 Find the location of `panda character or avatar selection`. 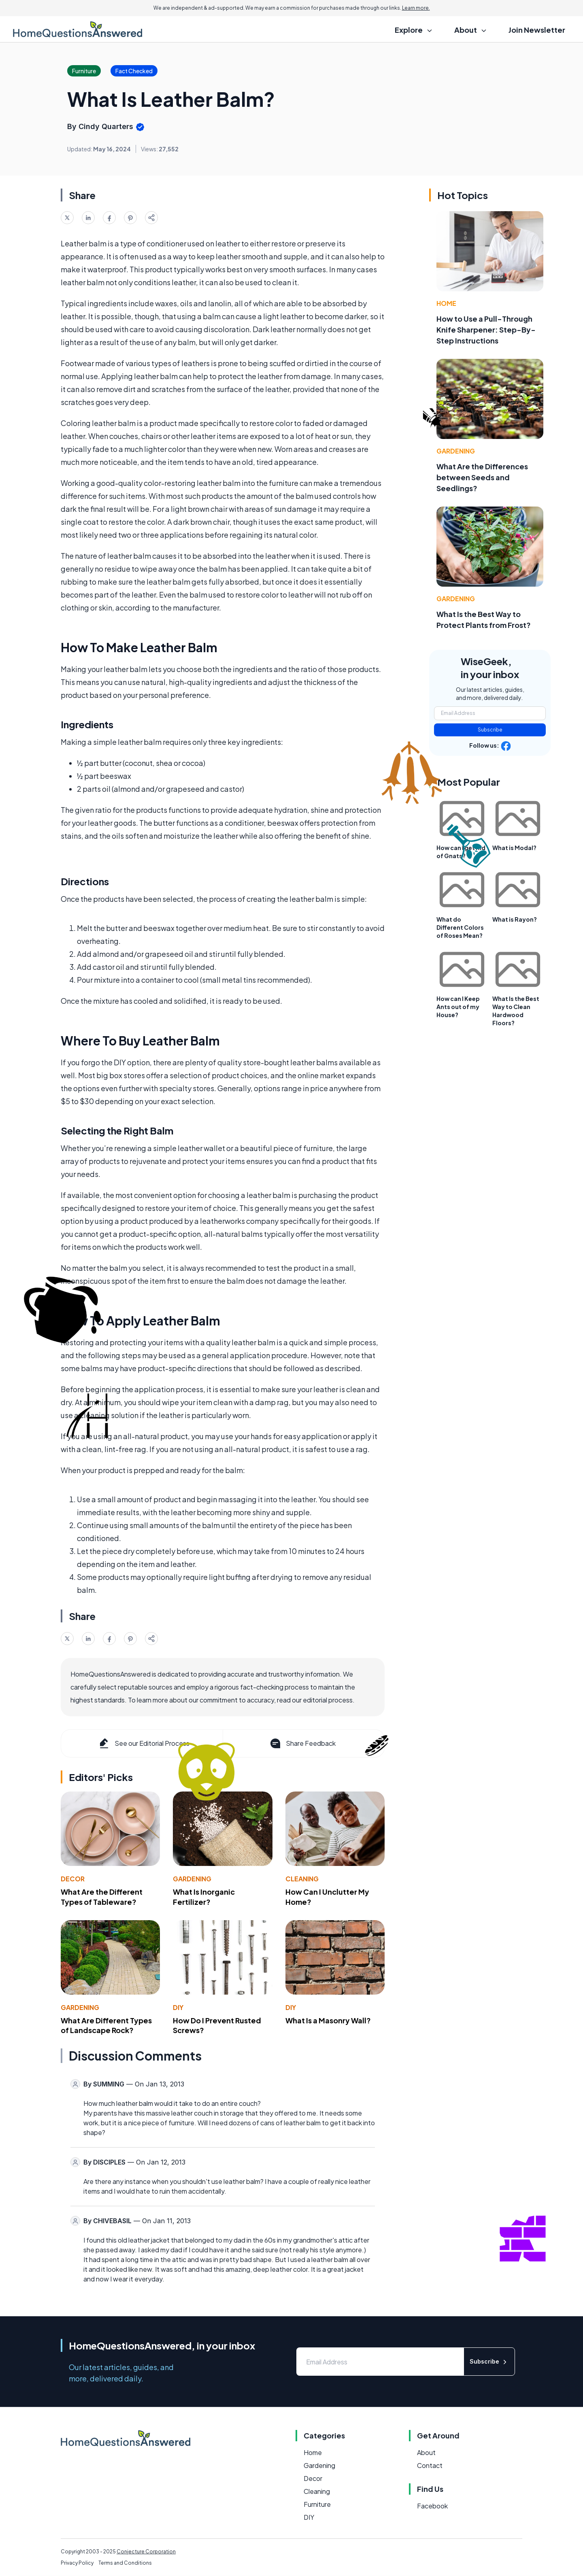

panda character or avatar selection is located at coordinates (206, 1772).